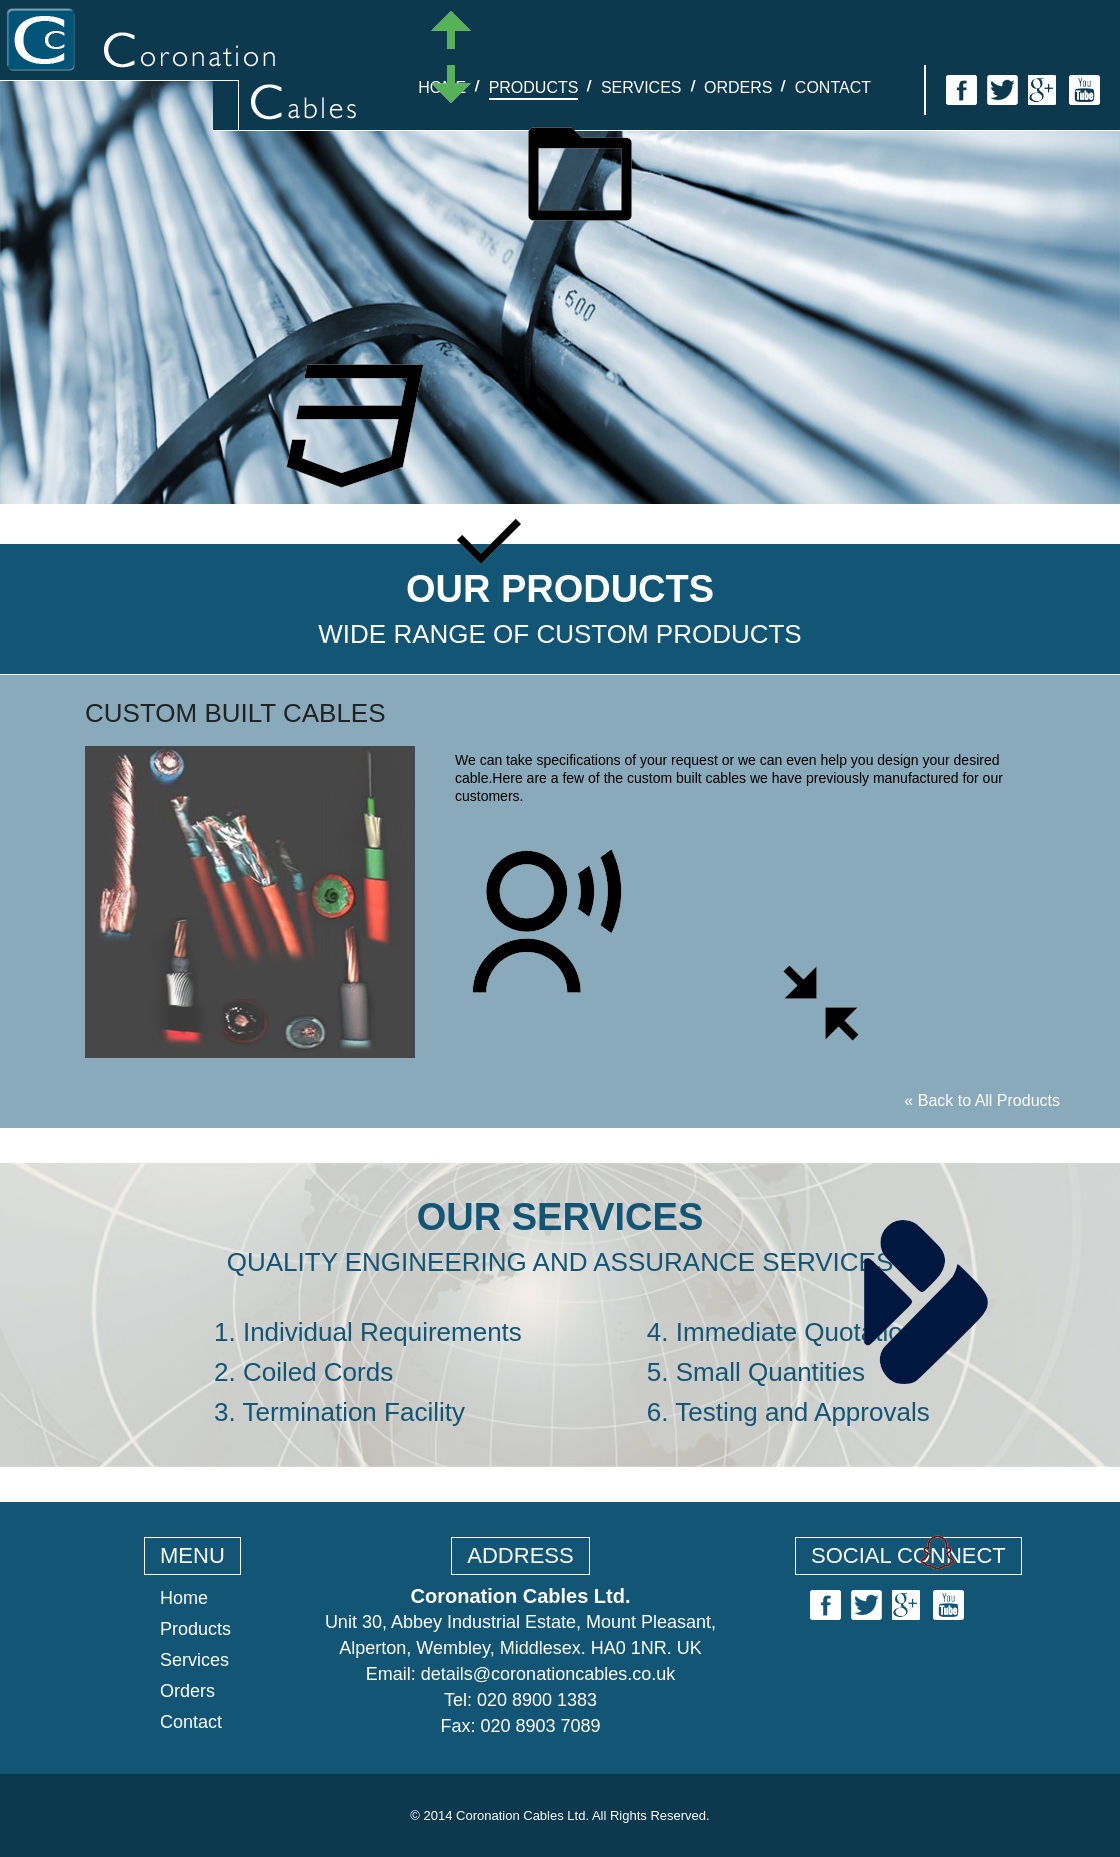 This screenshot has height=1857, width=1120. Describe the element at coordinates (451, 57) in the screenshot. I see `expand content vertically` at that location.